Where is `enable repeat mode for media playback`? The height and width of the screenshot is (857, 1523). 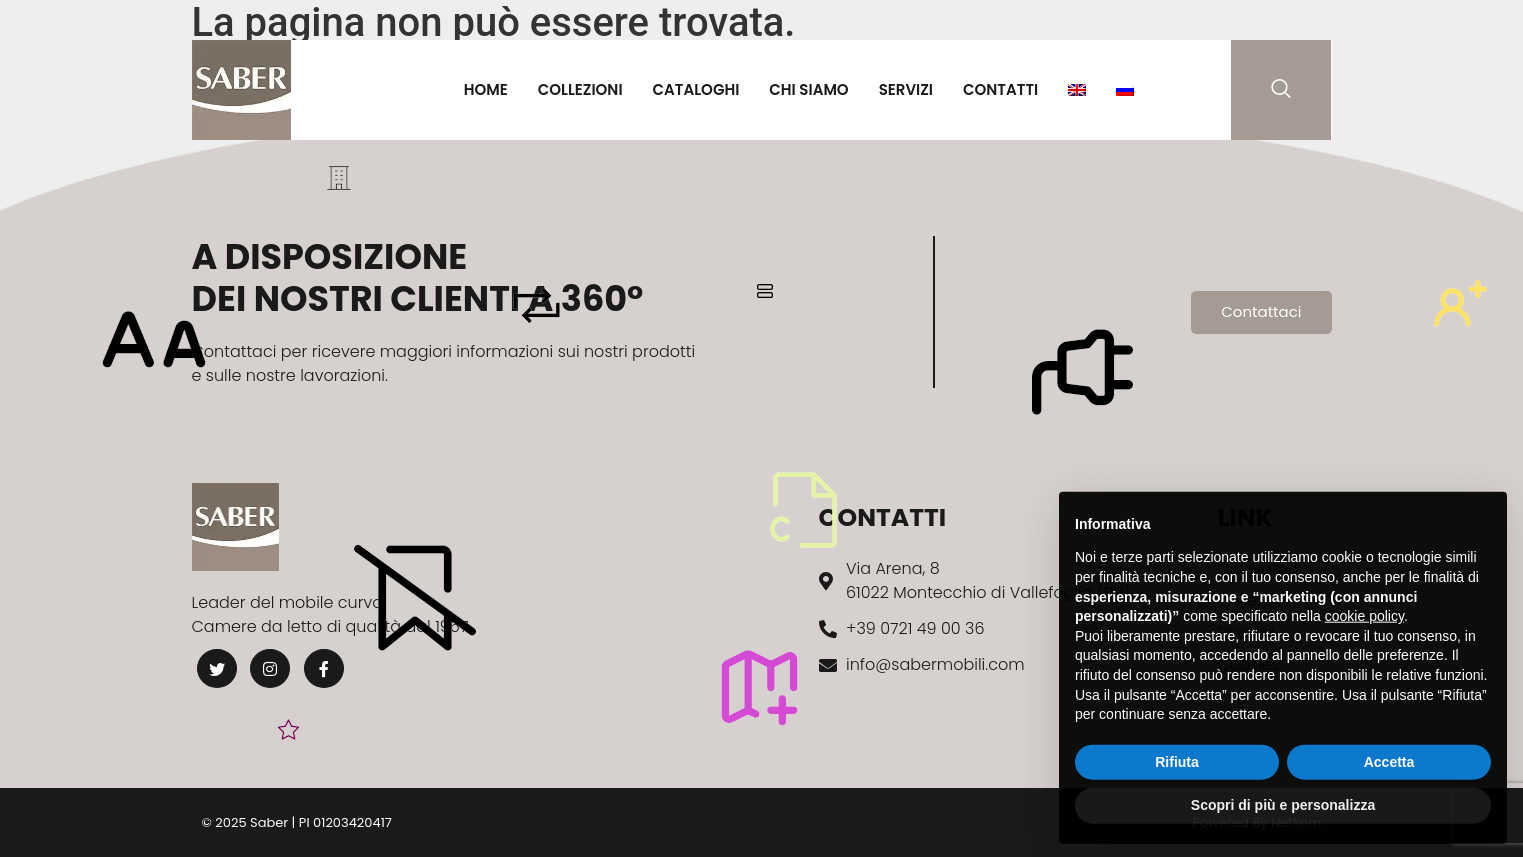 enable repeat mode for media playback is located at coordinates (536, 305).